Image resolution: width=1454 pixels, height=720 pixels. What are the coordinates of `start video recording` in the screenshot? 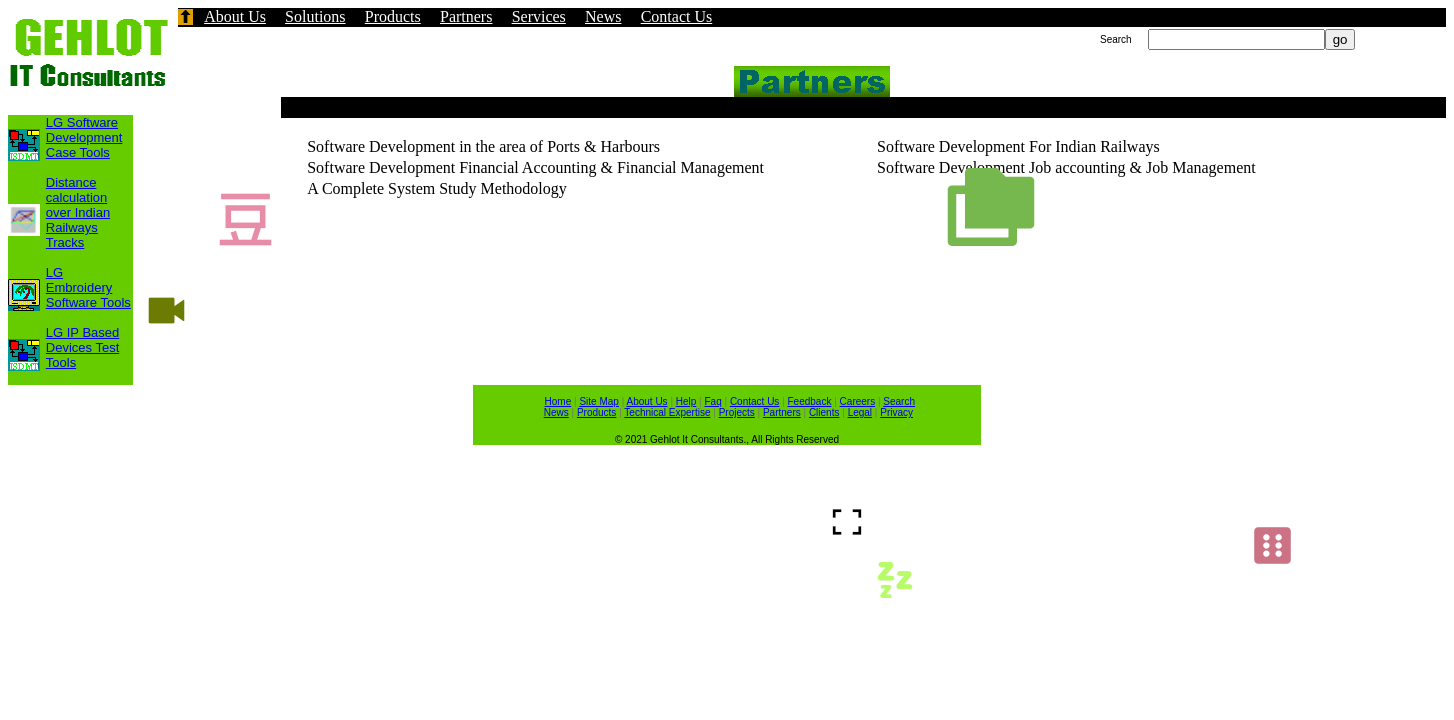 It's located at (166, 310).